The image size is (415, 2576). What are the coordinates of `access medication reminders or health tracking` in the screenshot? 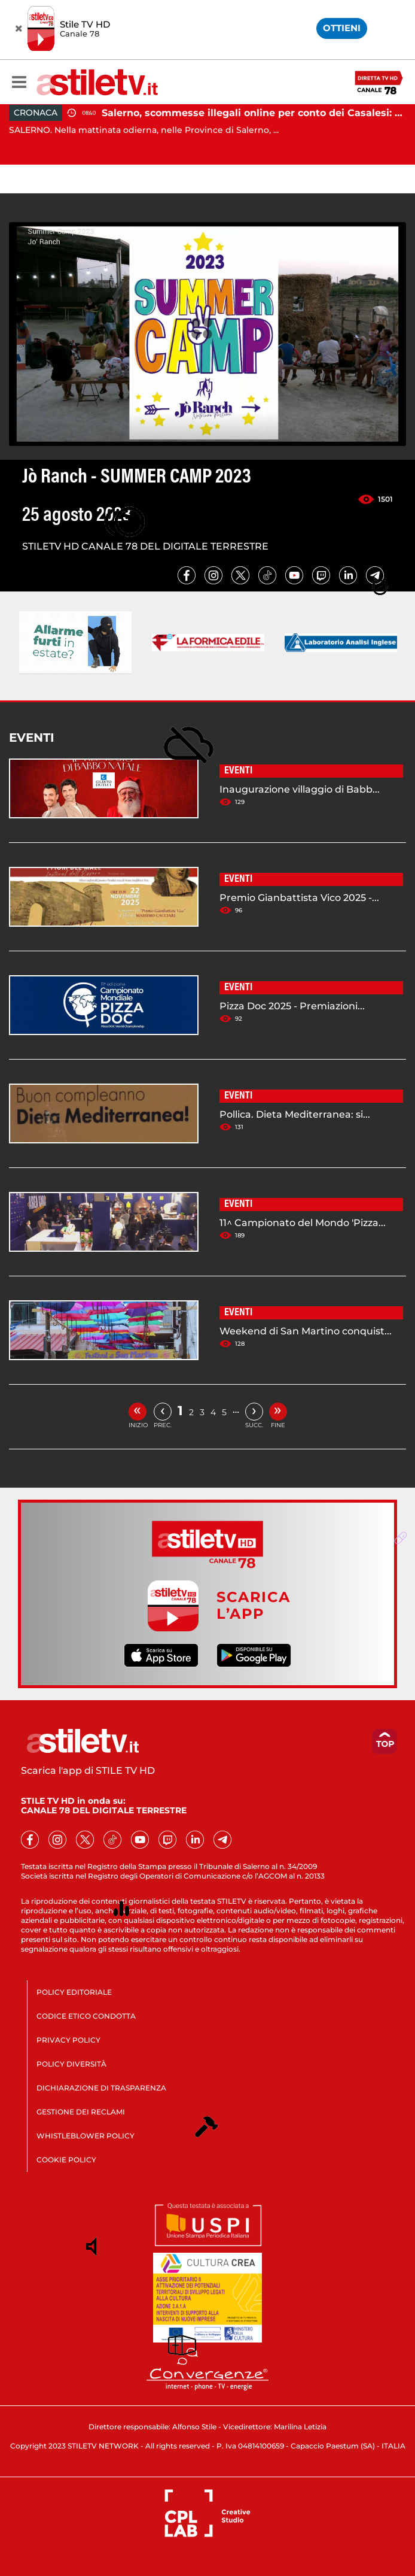 It's located at (401, 1538).